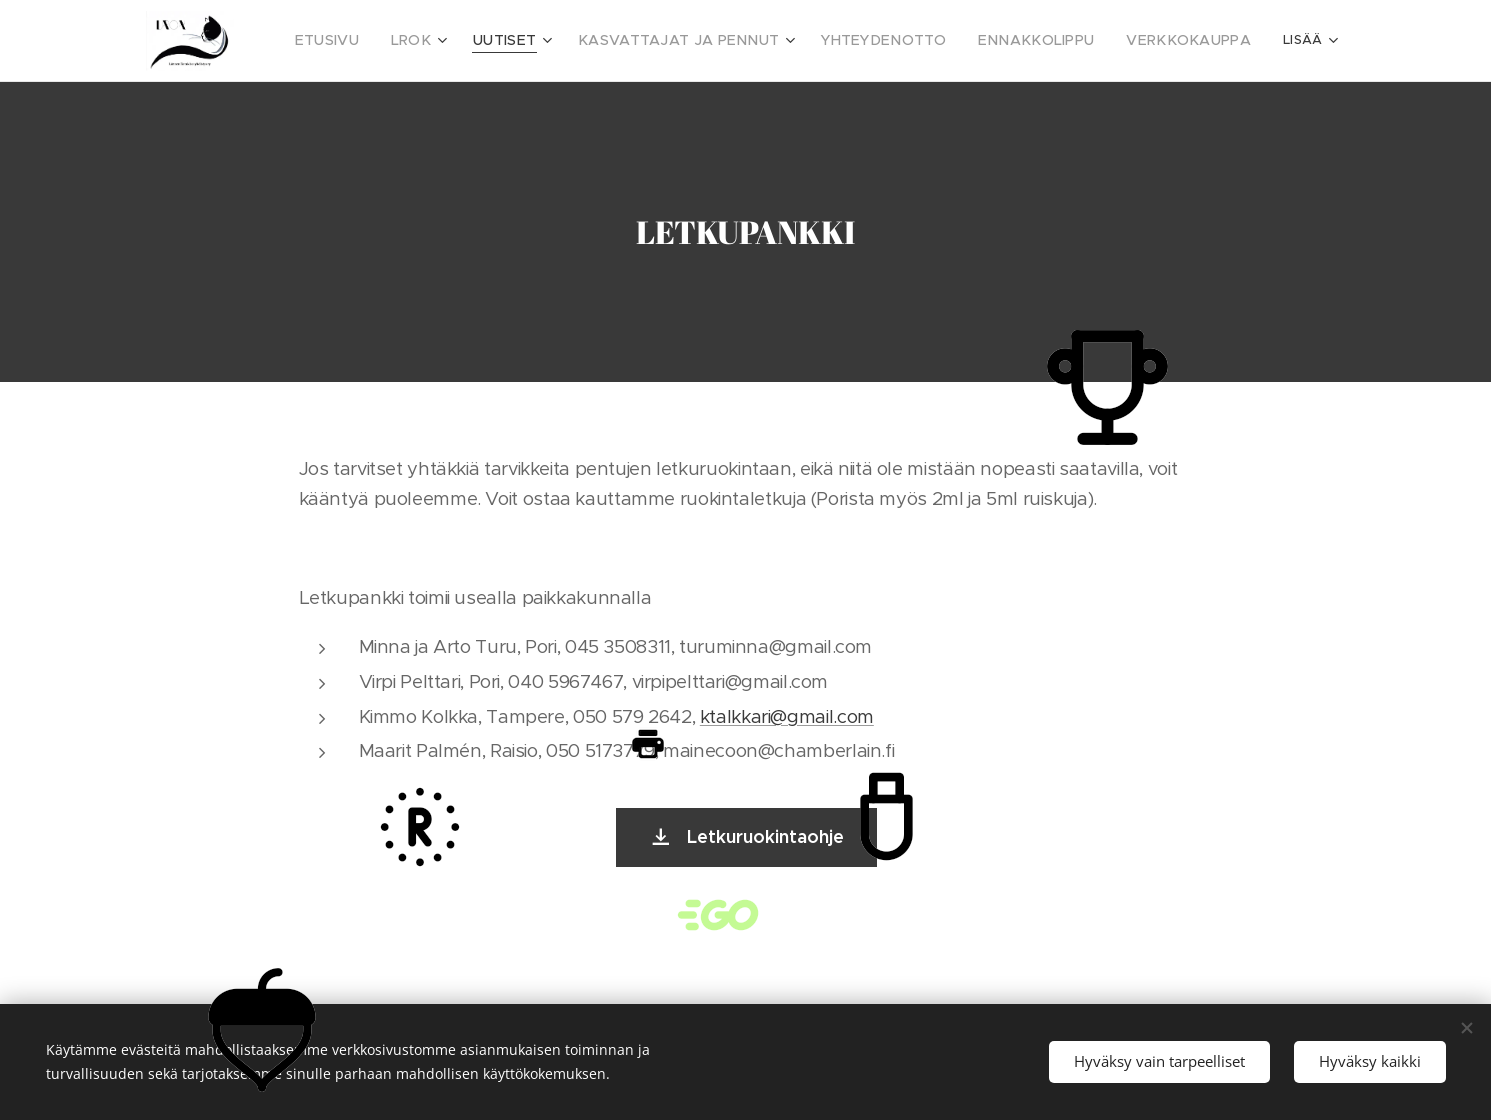 The height and width of the screenshot is (1120, 1491). I want to click on go programming language logo, so click(720, 915).